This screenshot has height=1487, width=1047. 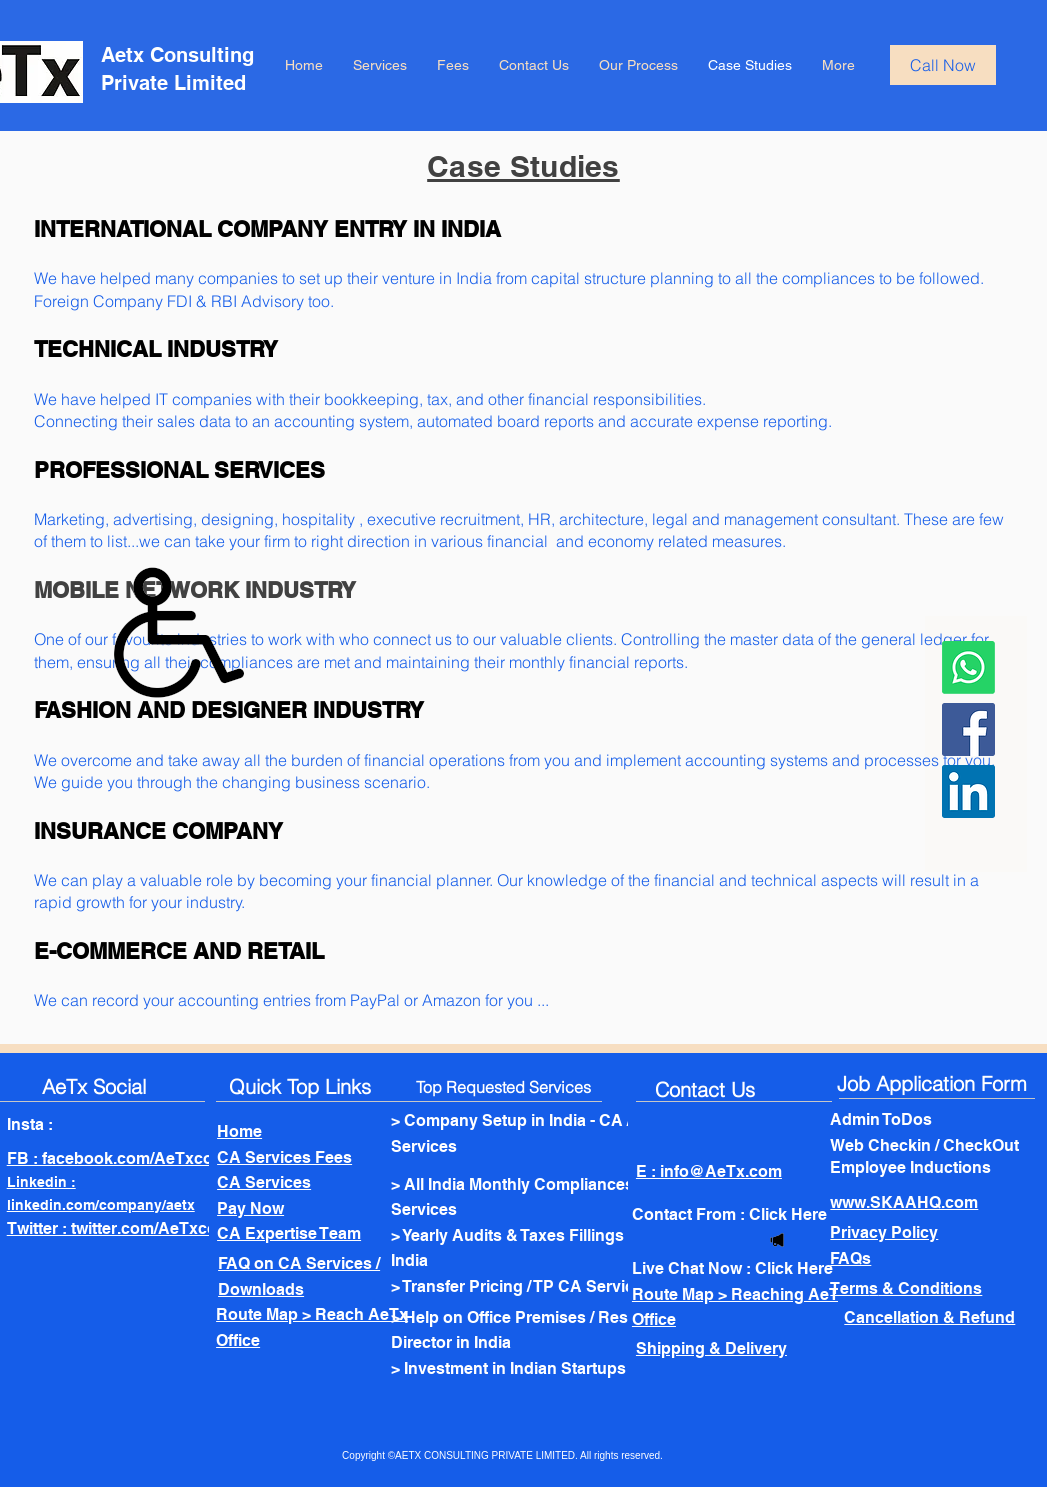 I want to click on indicates wheelchair accessible facilities, so click(x=167, y=635).